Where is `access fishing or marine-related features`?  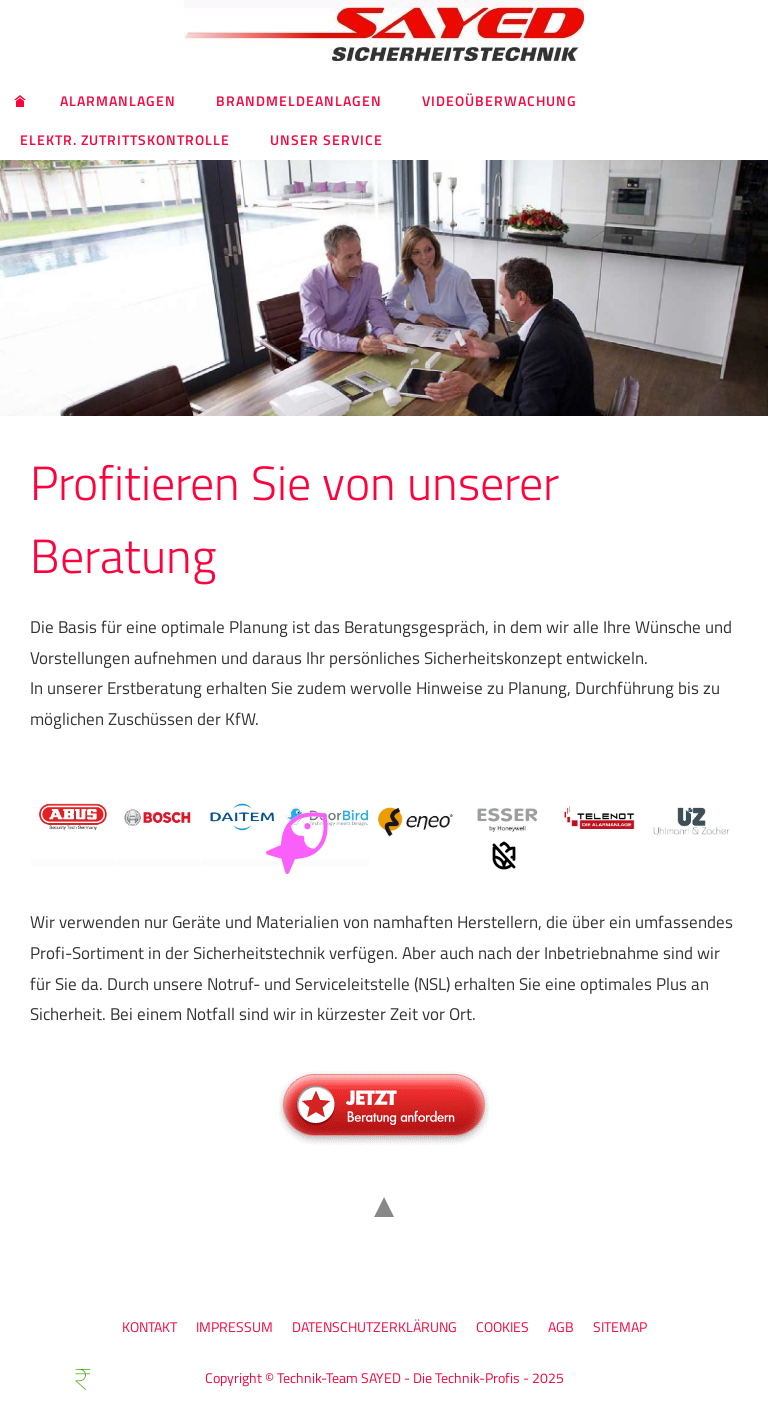 access fishing or marine-related features is located at coordinates (300, 840).